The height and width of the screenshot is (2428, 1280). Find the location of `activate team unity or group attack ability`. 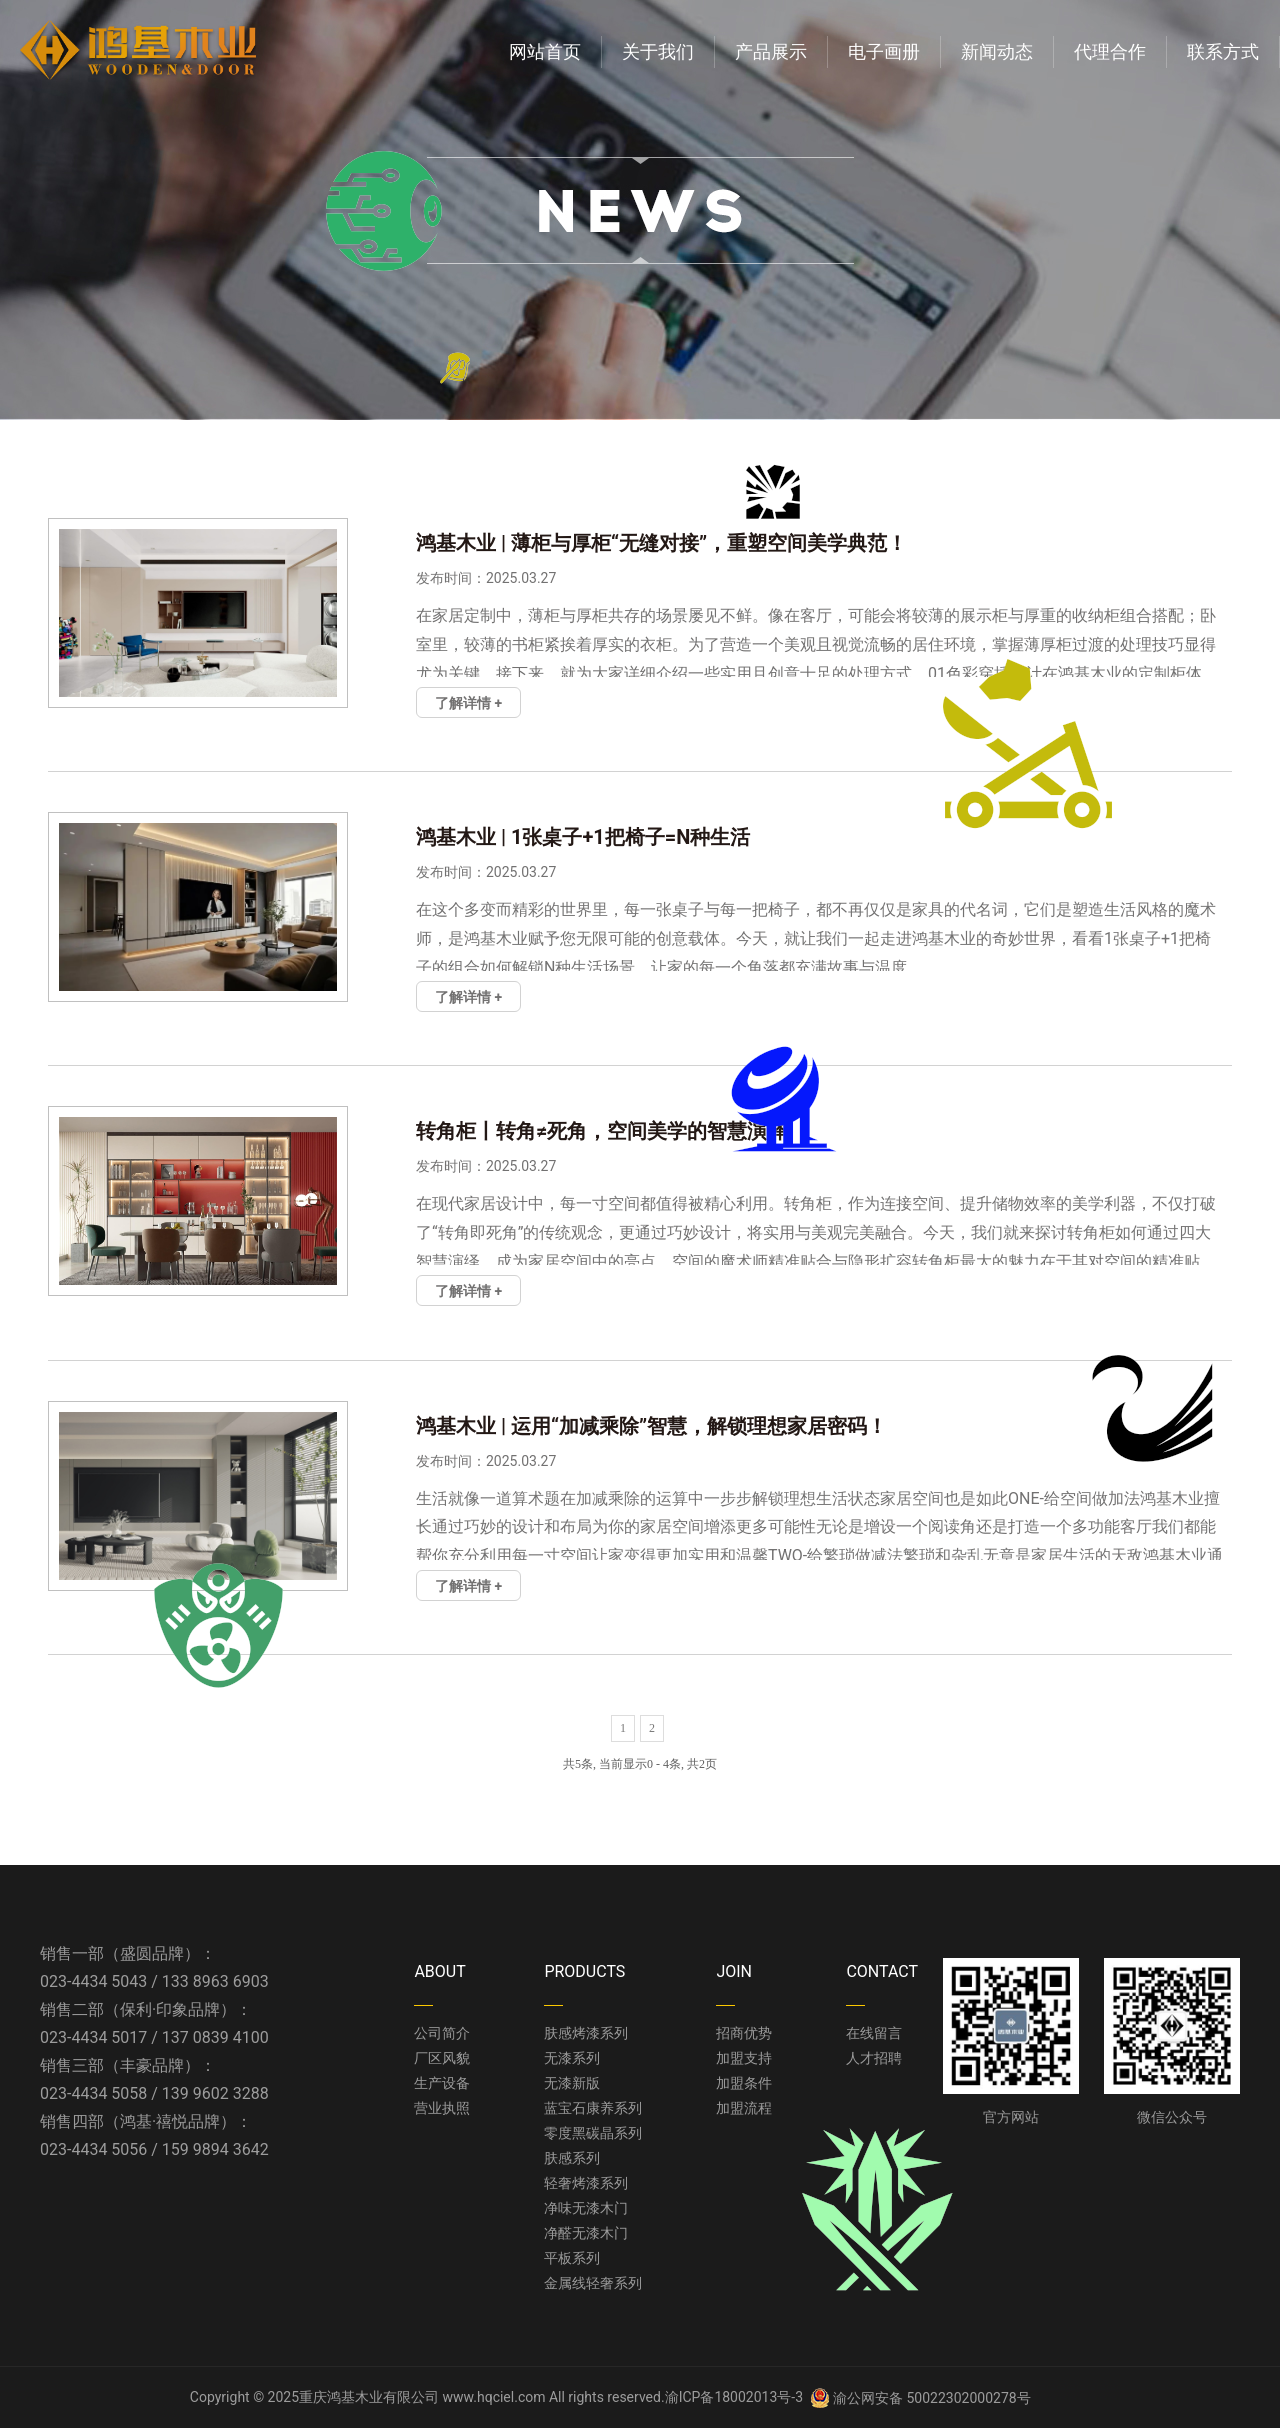

activate team unity or group attack ability is located at coordinates (877, 2209).